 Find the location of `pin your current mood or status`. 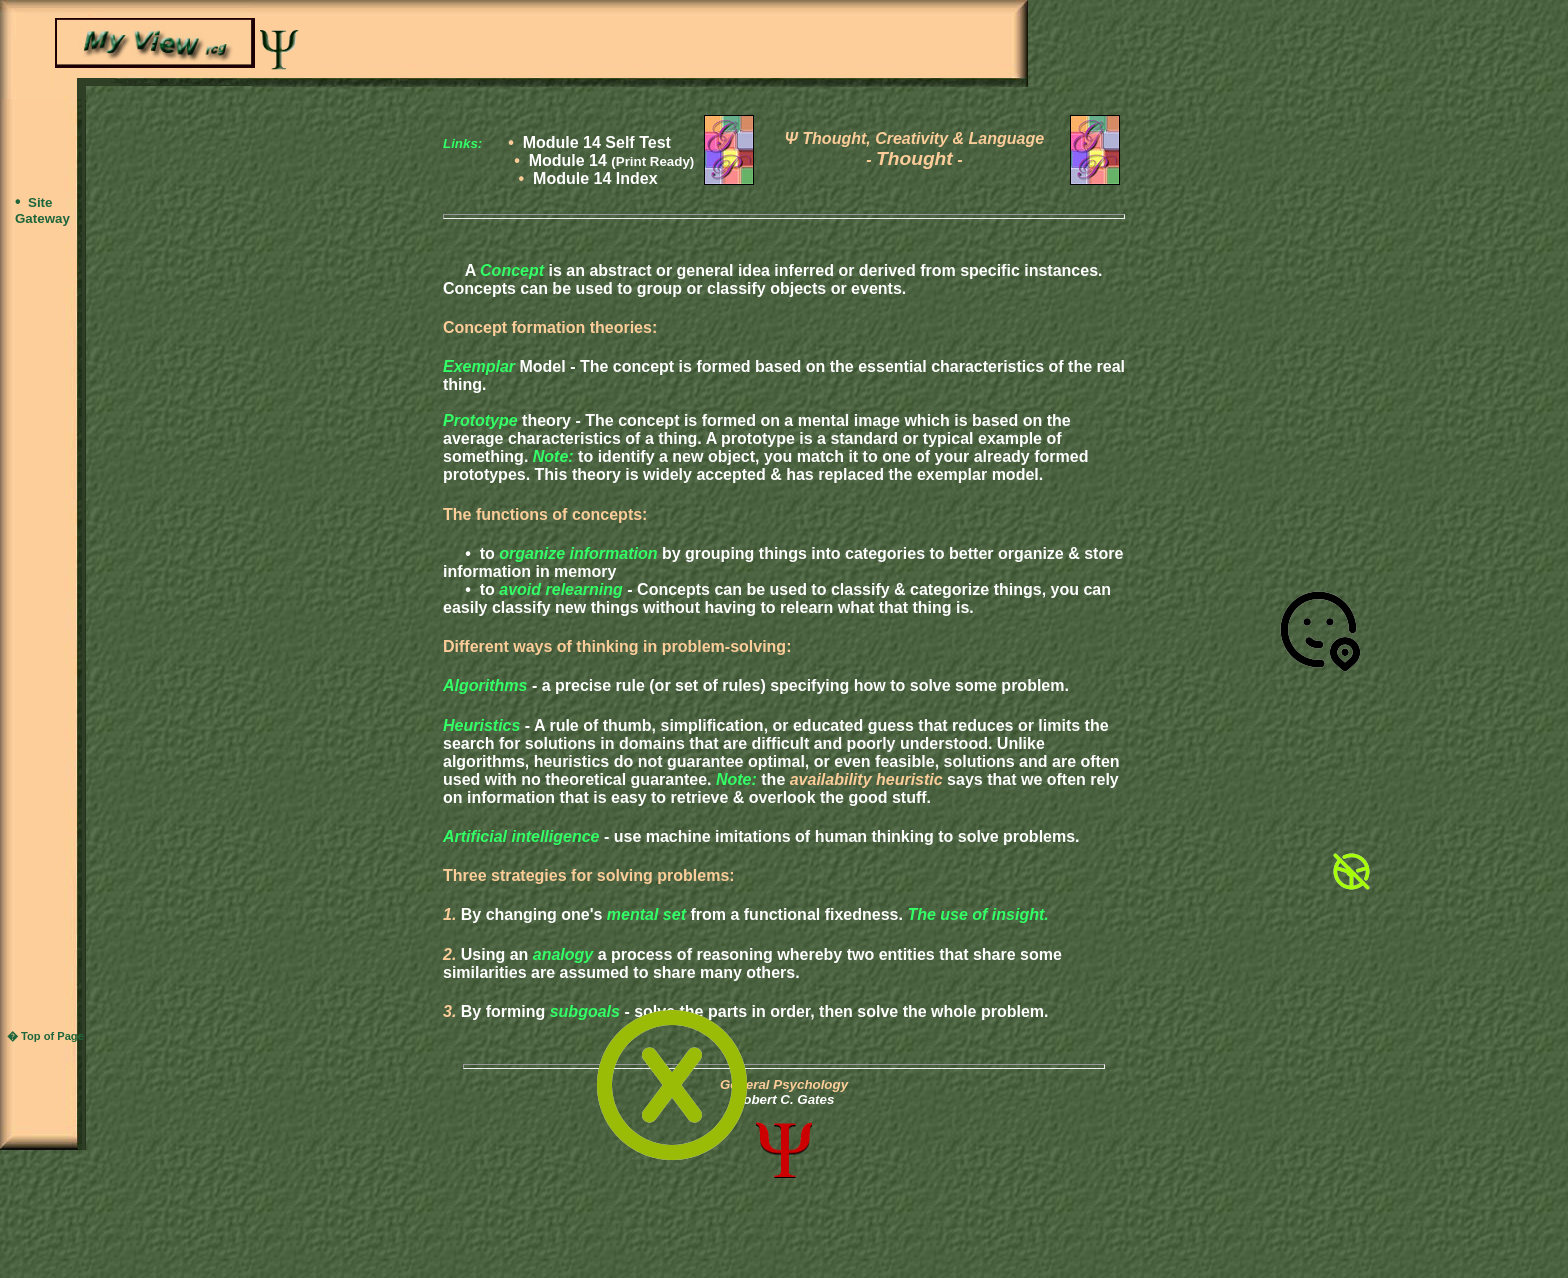

pin your current mood or status is located at coordinates (1318, 629).